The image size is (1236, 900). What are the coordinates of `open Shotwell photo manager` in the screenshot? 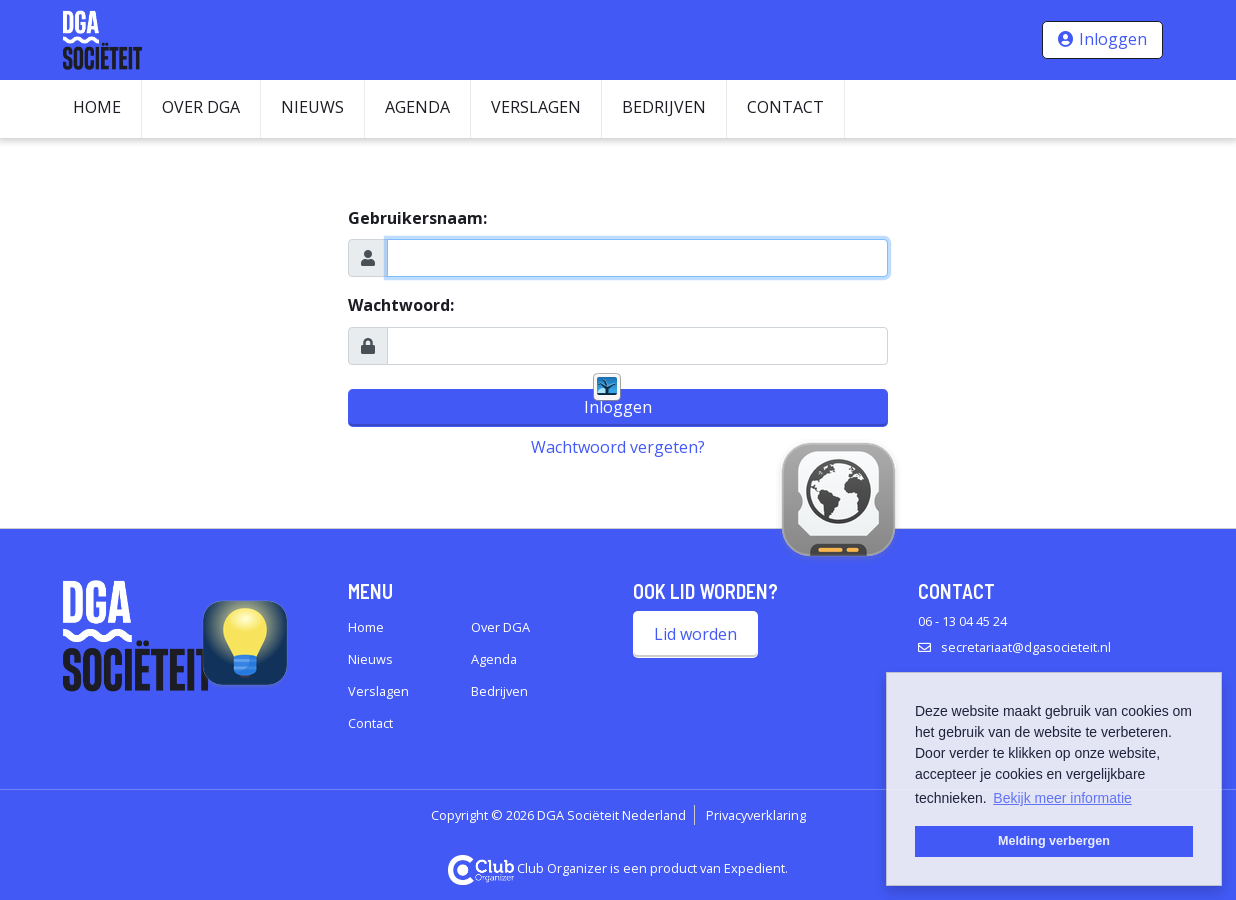 It's located at (607, 387).